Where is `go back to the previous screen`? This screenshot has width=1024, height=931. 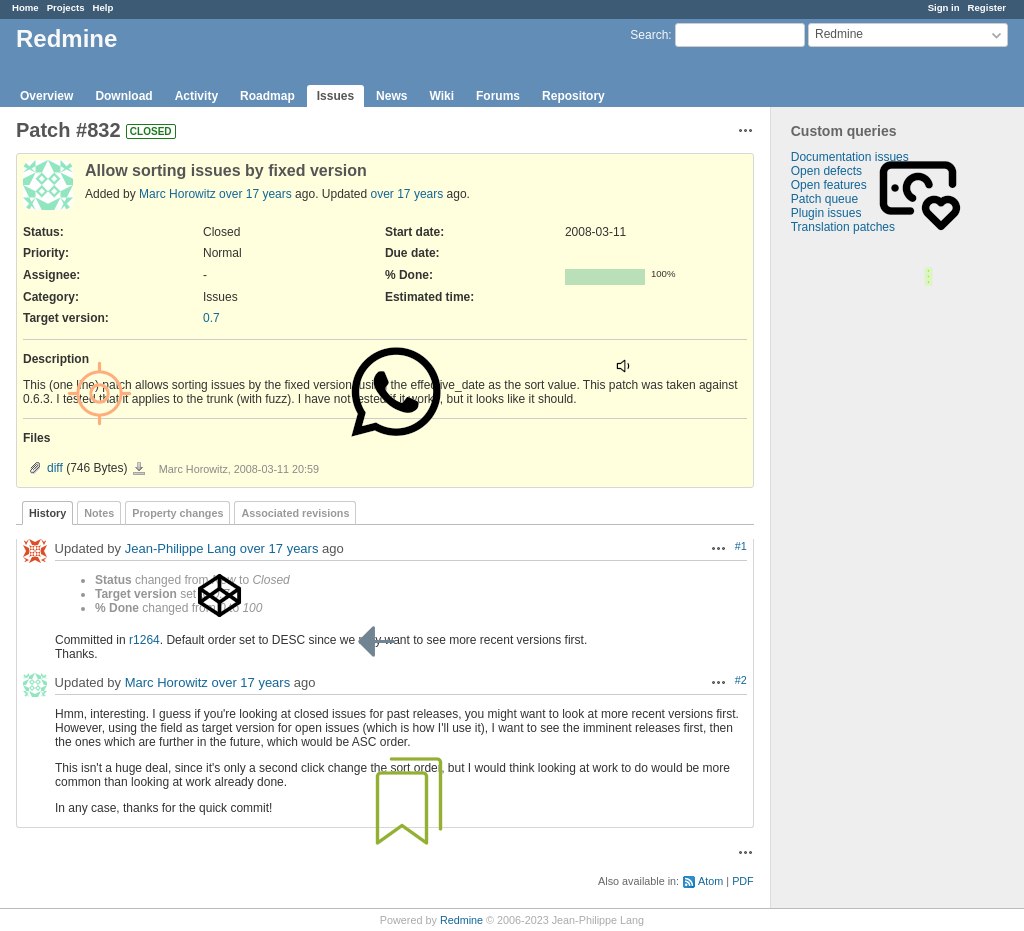 go back to the previous screen is located at coordinates (376, 641).